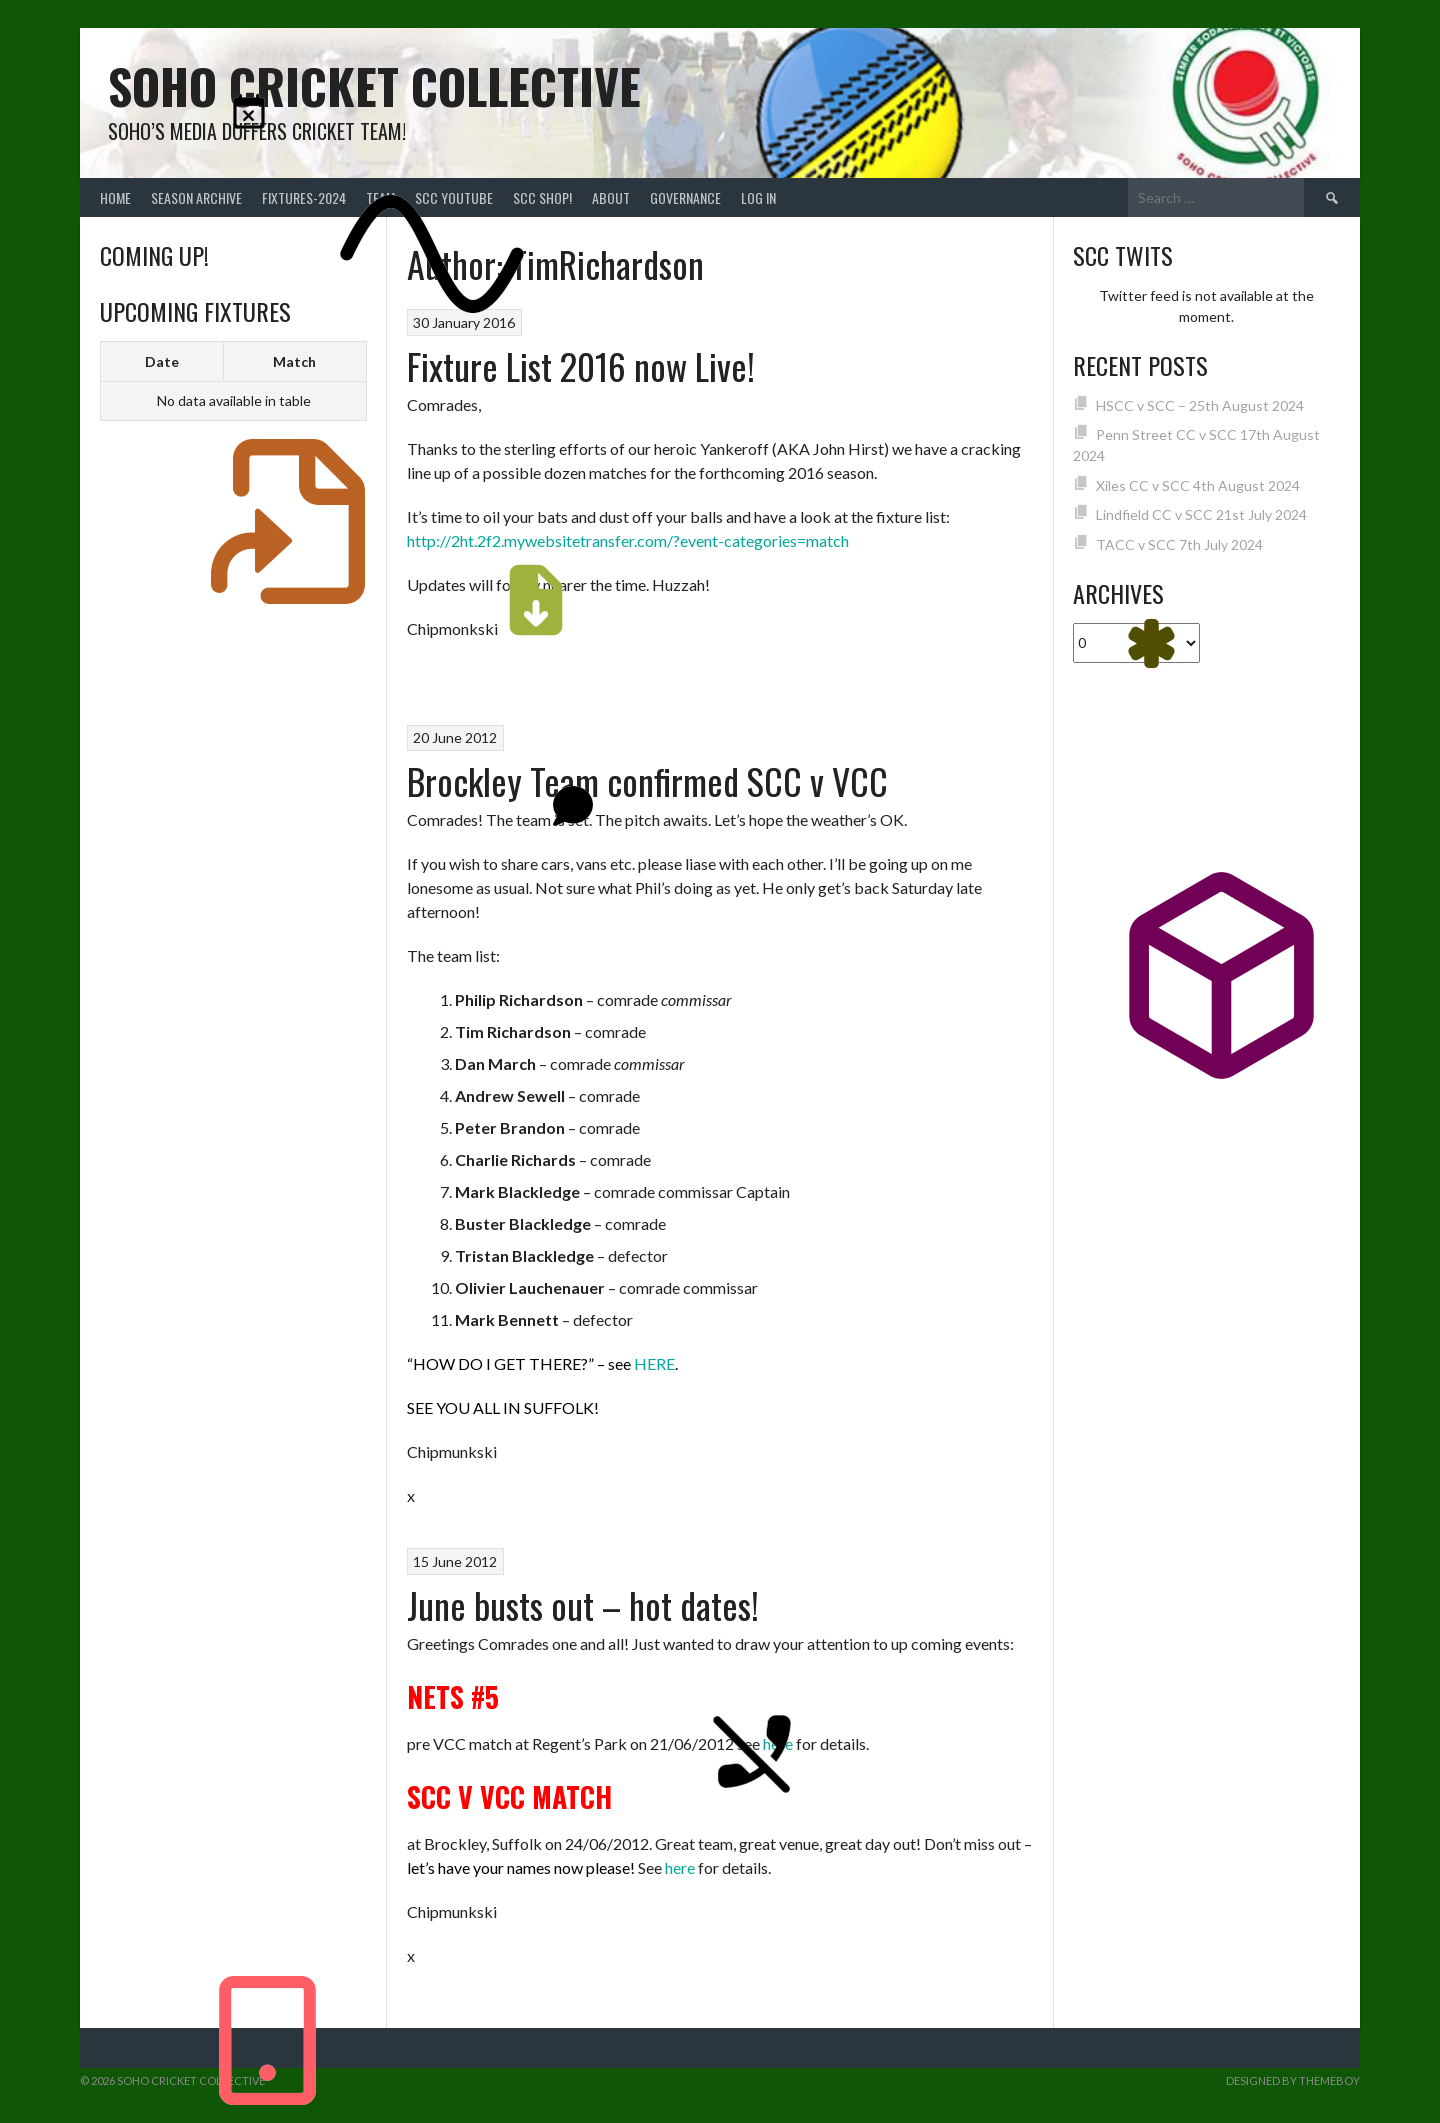  Describe the element at coordinates (432, 254) in the screenshot. I see `indicates audio or sound wave settings` at that location.